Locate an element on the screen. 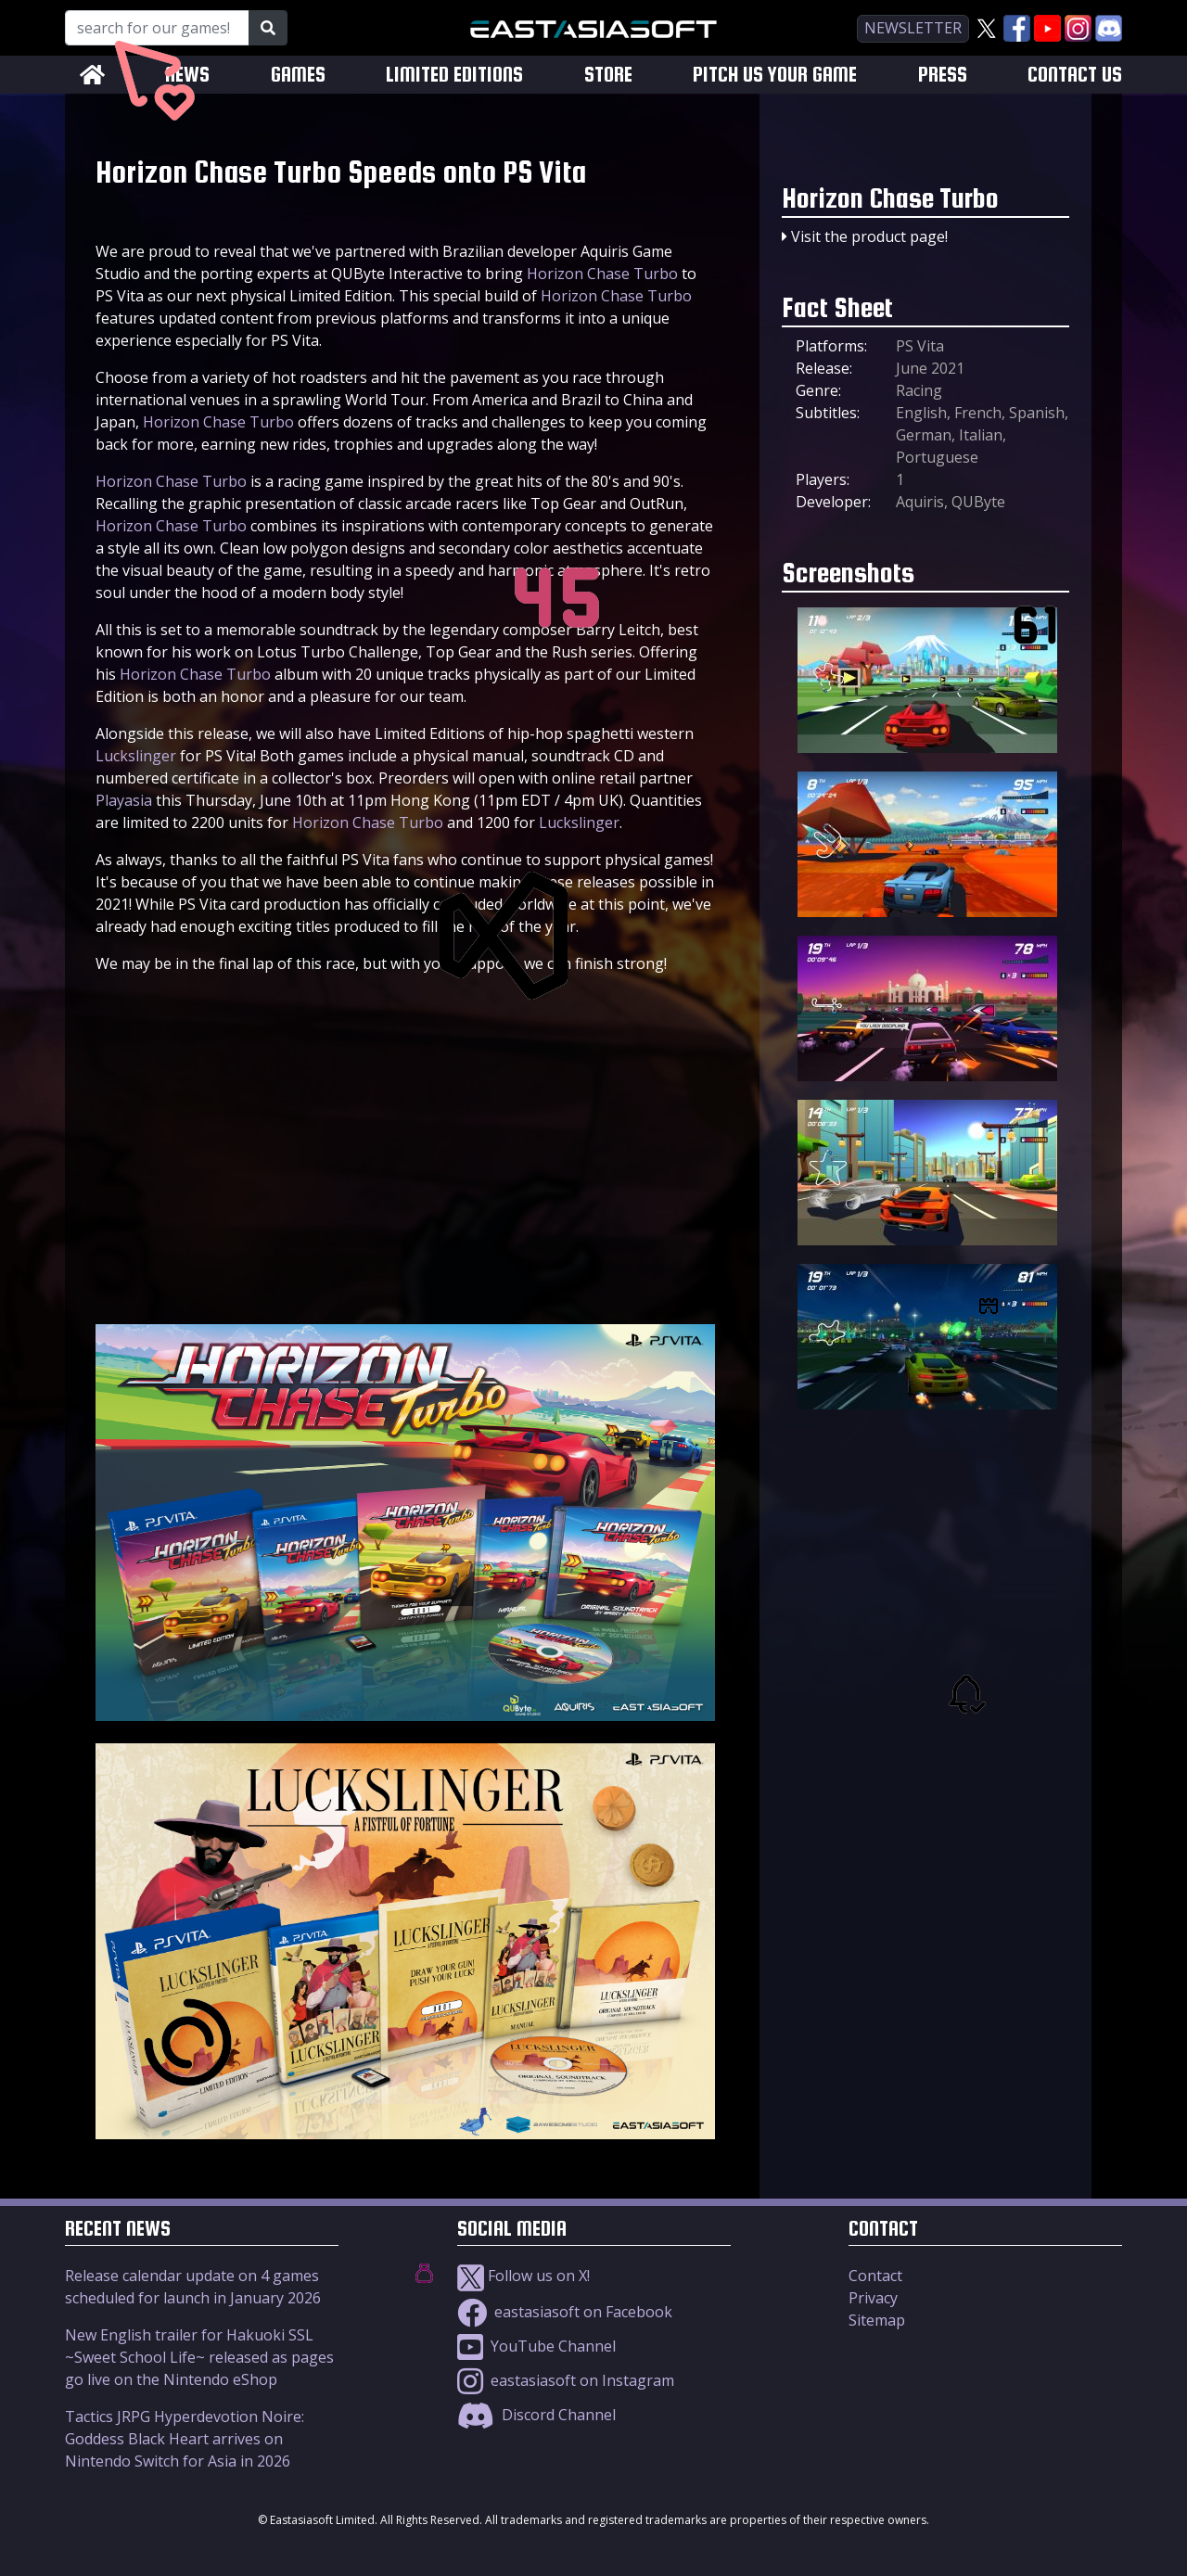 The image size is (1187, 2576). indicates content is loading is located at coordinates (187, 2042).